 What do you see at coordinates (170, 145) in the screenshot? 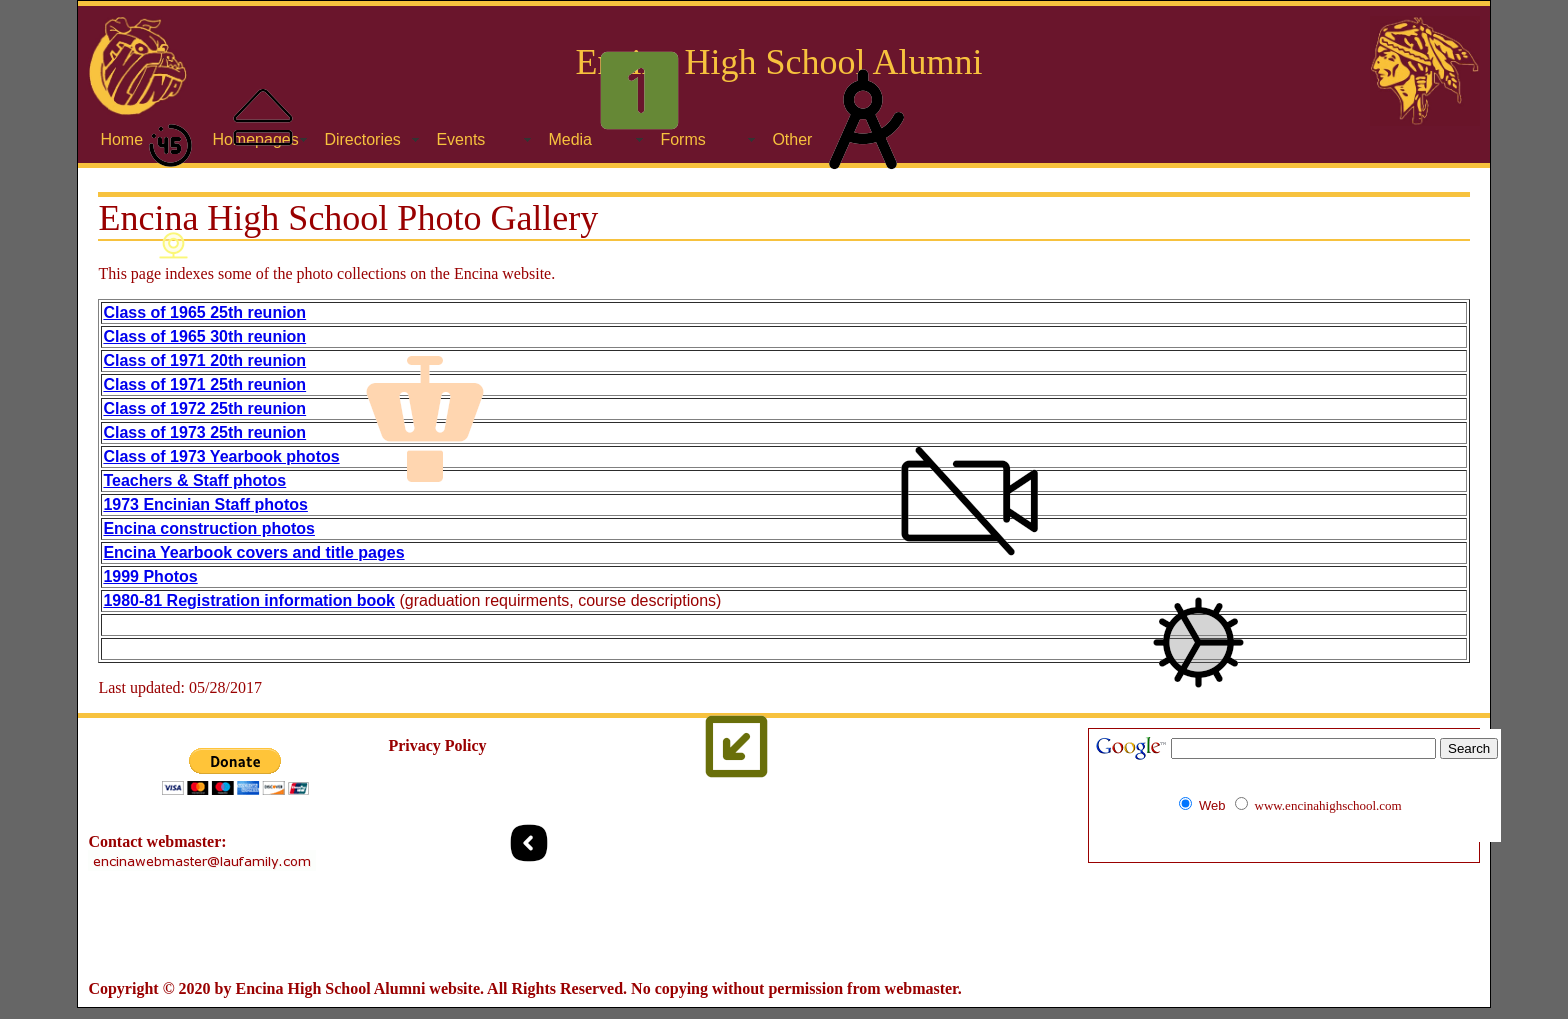
I see `set a 45-minute timer or duration` at bounding box center [170, 145].